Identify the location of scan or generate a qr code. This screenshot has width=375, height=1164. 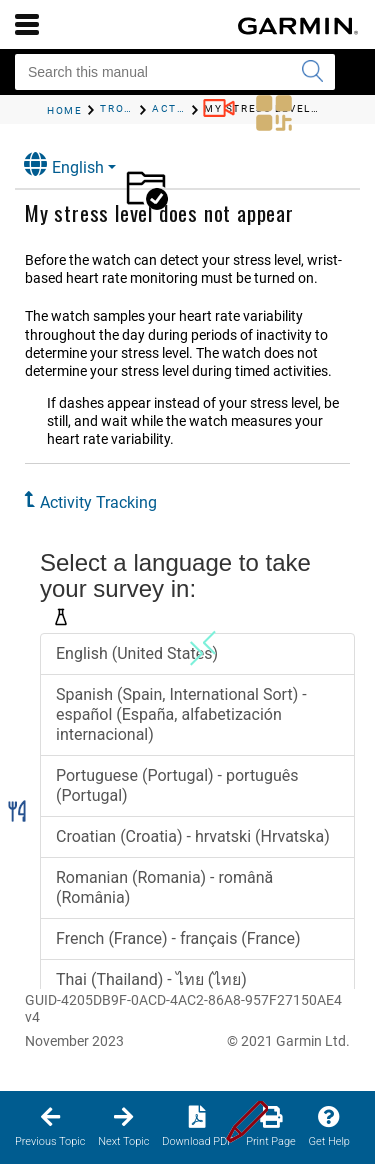
(274, 113).